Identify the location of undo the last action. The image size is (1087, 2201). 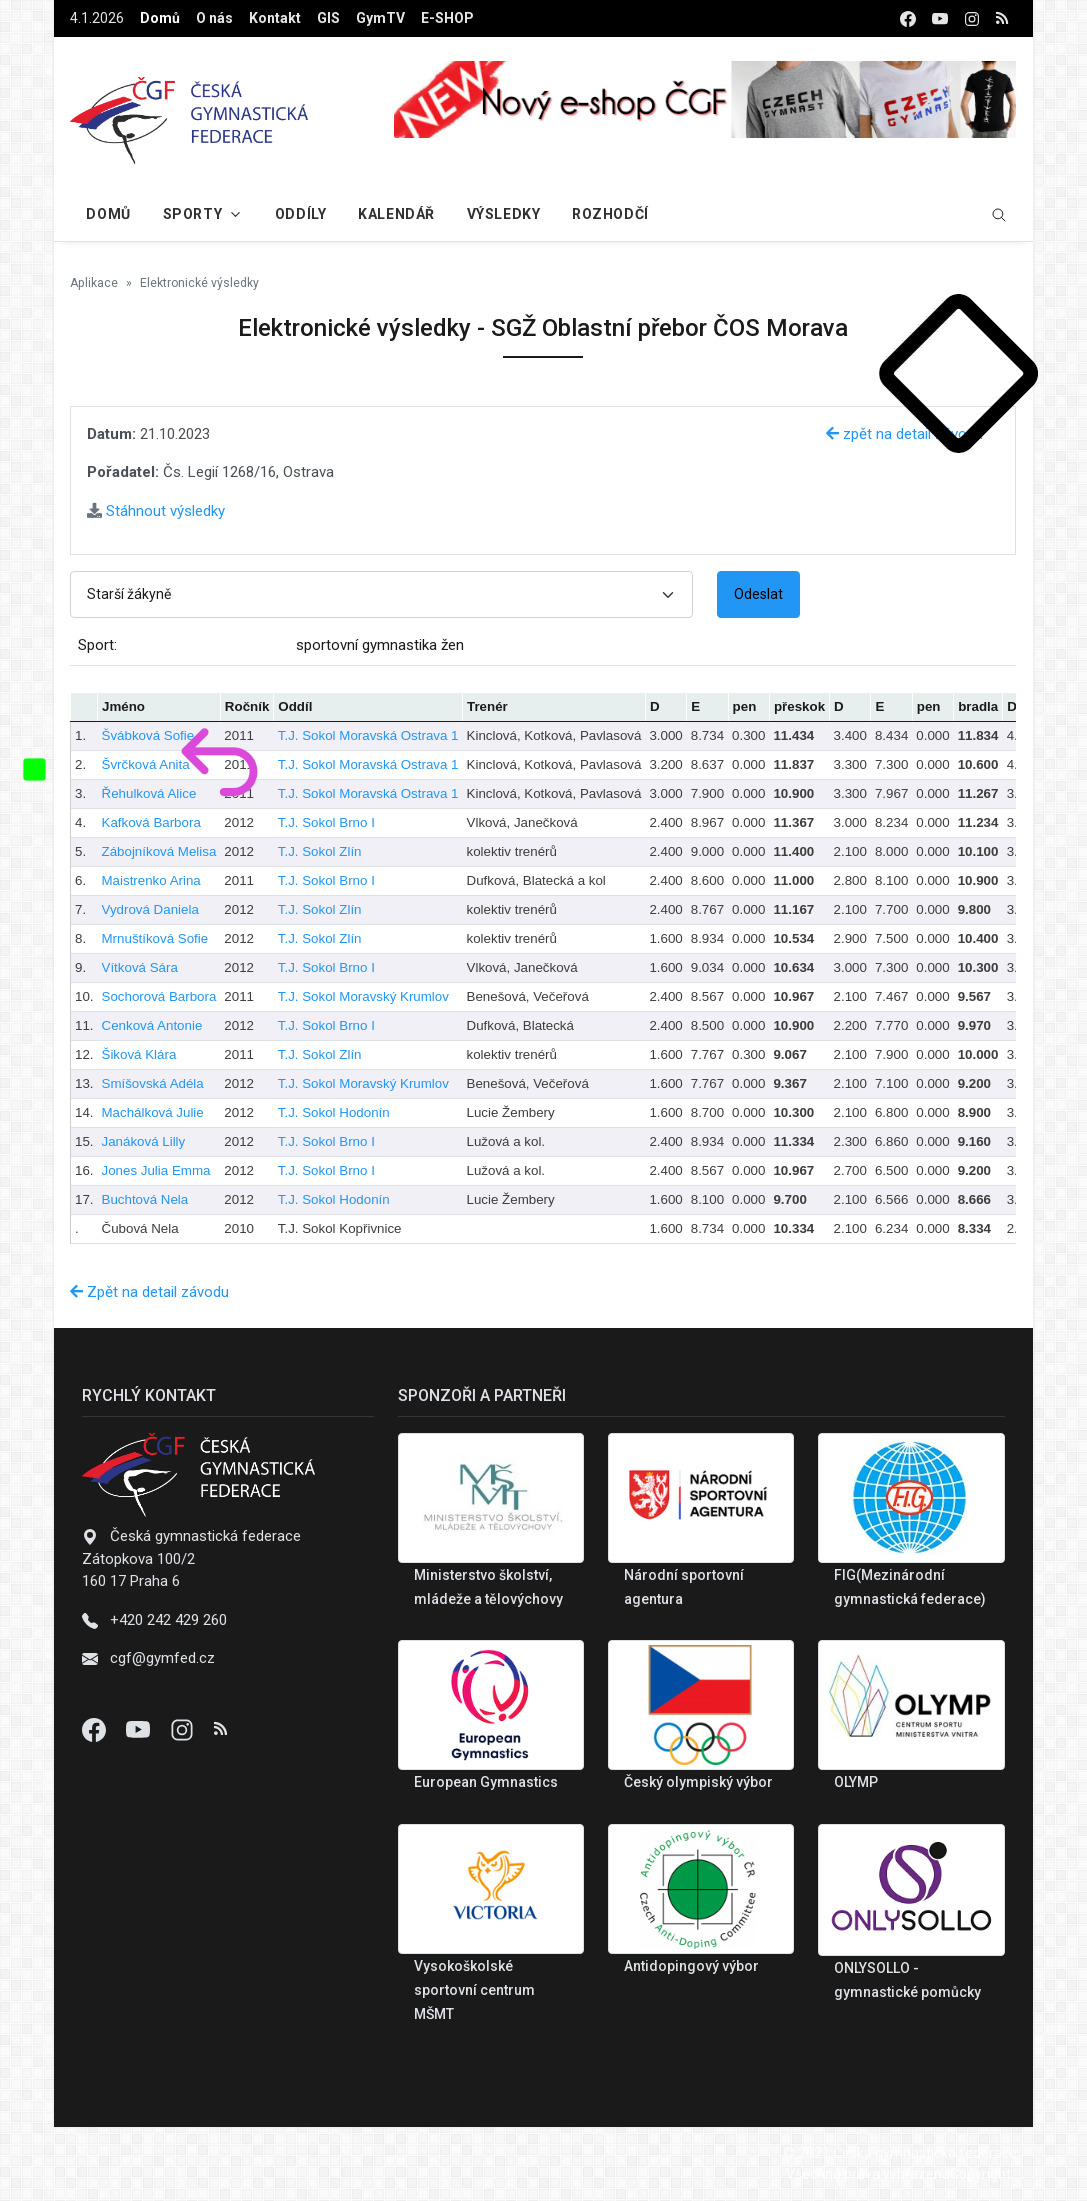
(219, 763).